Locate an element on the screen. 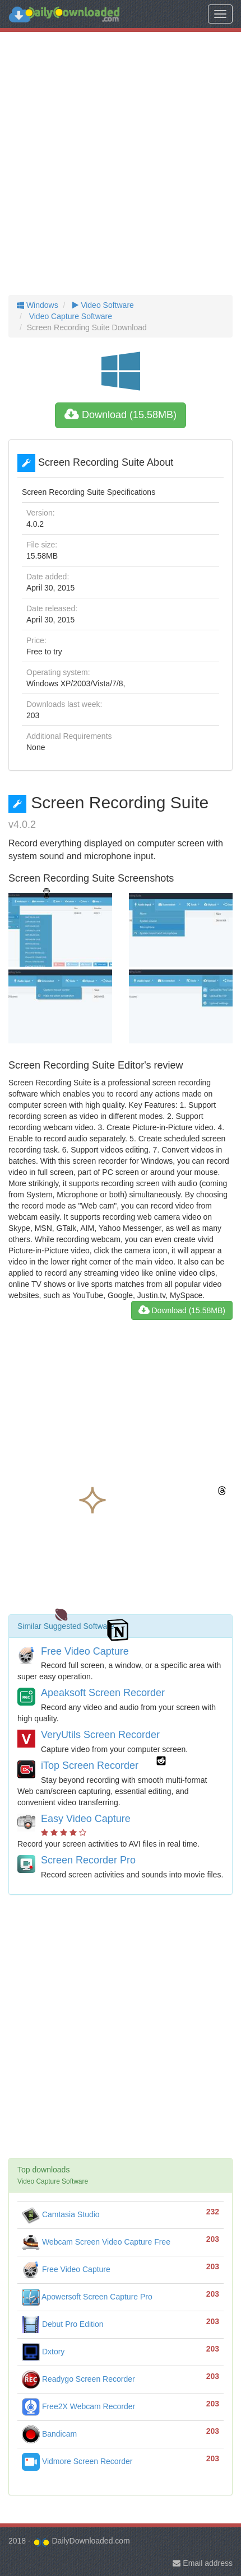  support the creator via Buy Me a Coffee is located at coordinates (47, 893).